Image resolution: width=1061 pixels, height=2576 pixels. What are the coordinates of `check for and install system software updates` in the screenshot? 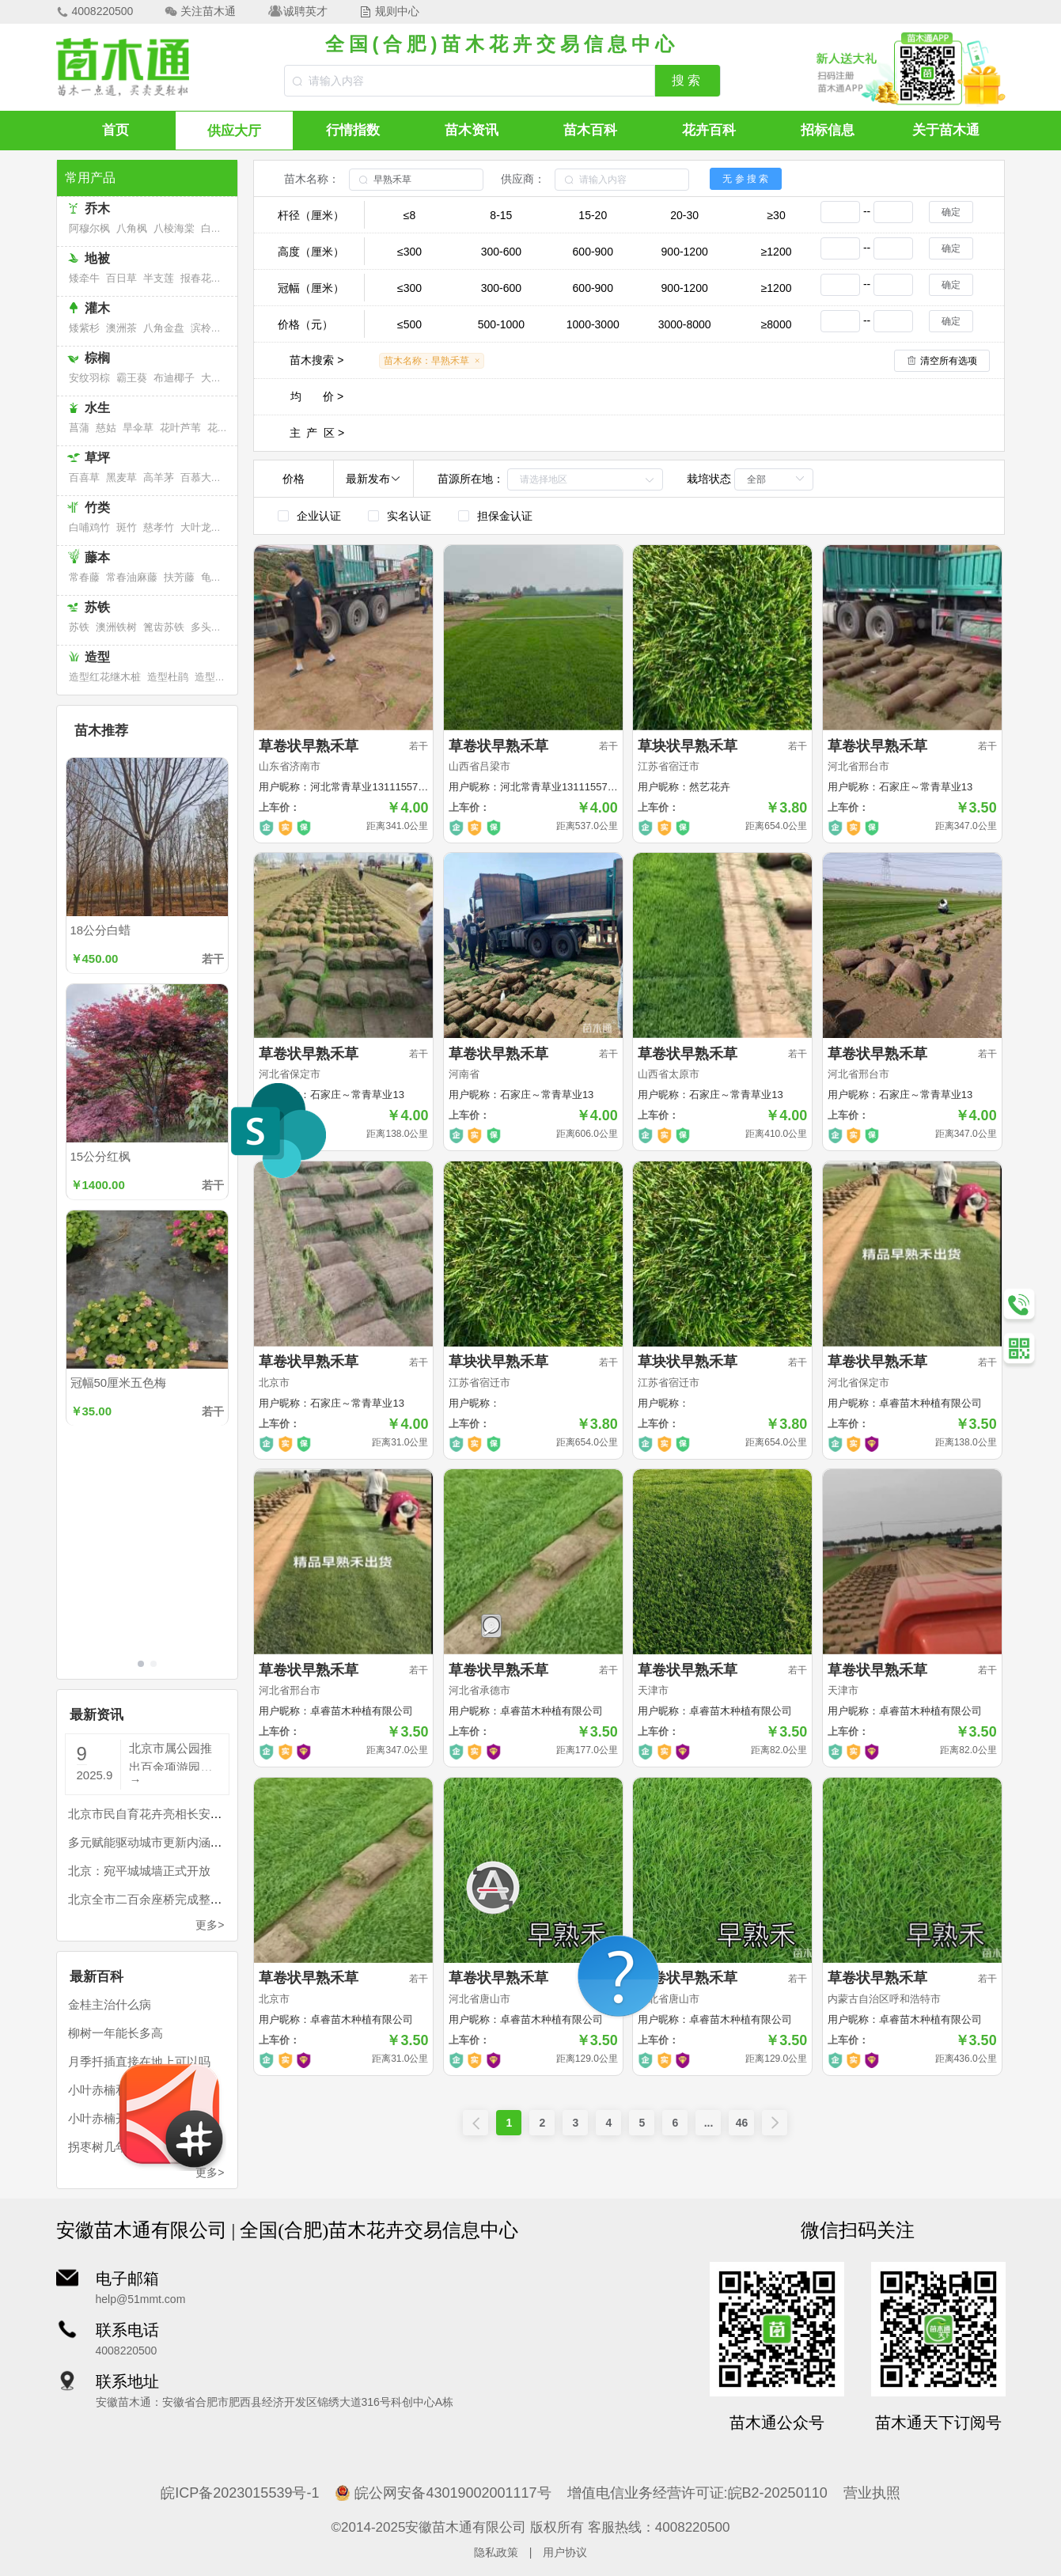 It's located at (493, 1888).